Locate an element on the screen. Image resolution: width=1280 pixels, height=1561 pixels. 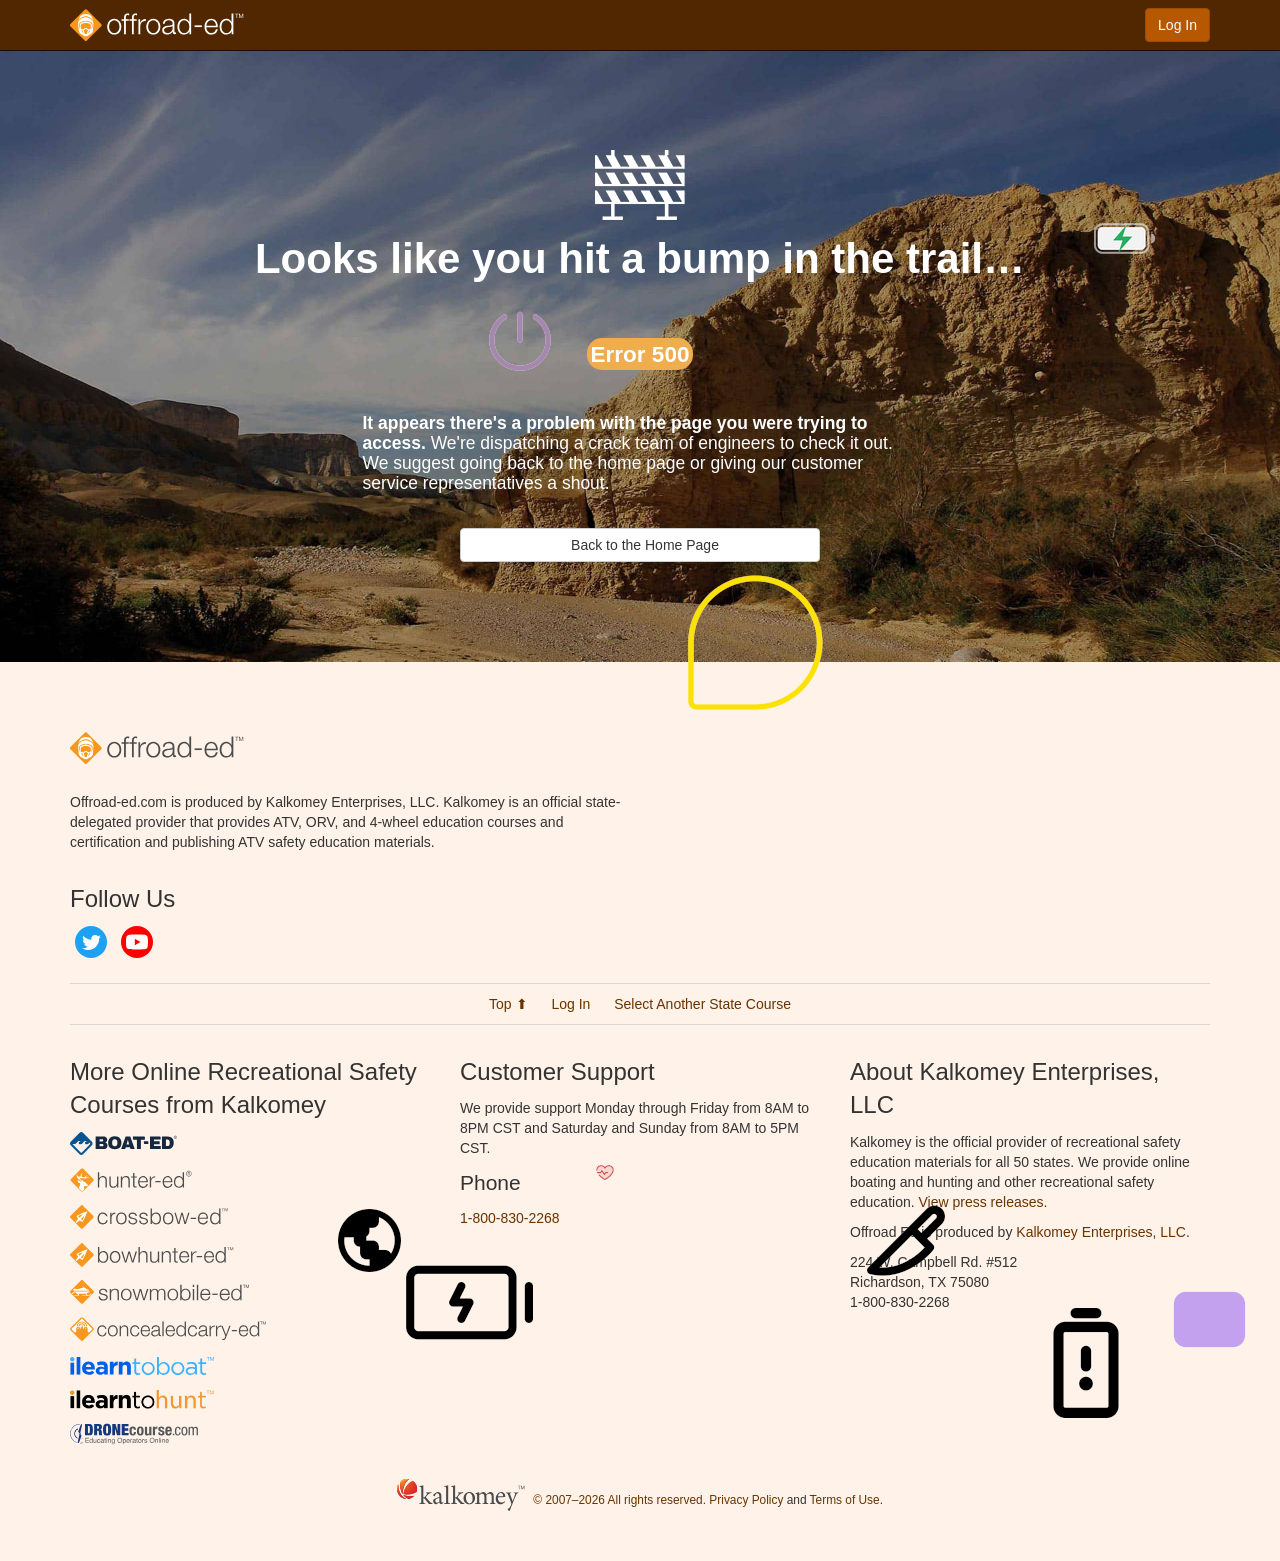
turn device on or off is located at coordinates (520, 340).